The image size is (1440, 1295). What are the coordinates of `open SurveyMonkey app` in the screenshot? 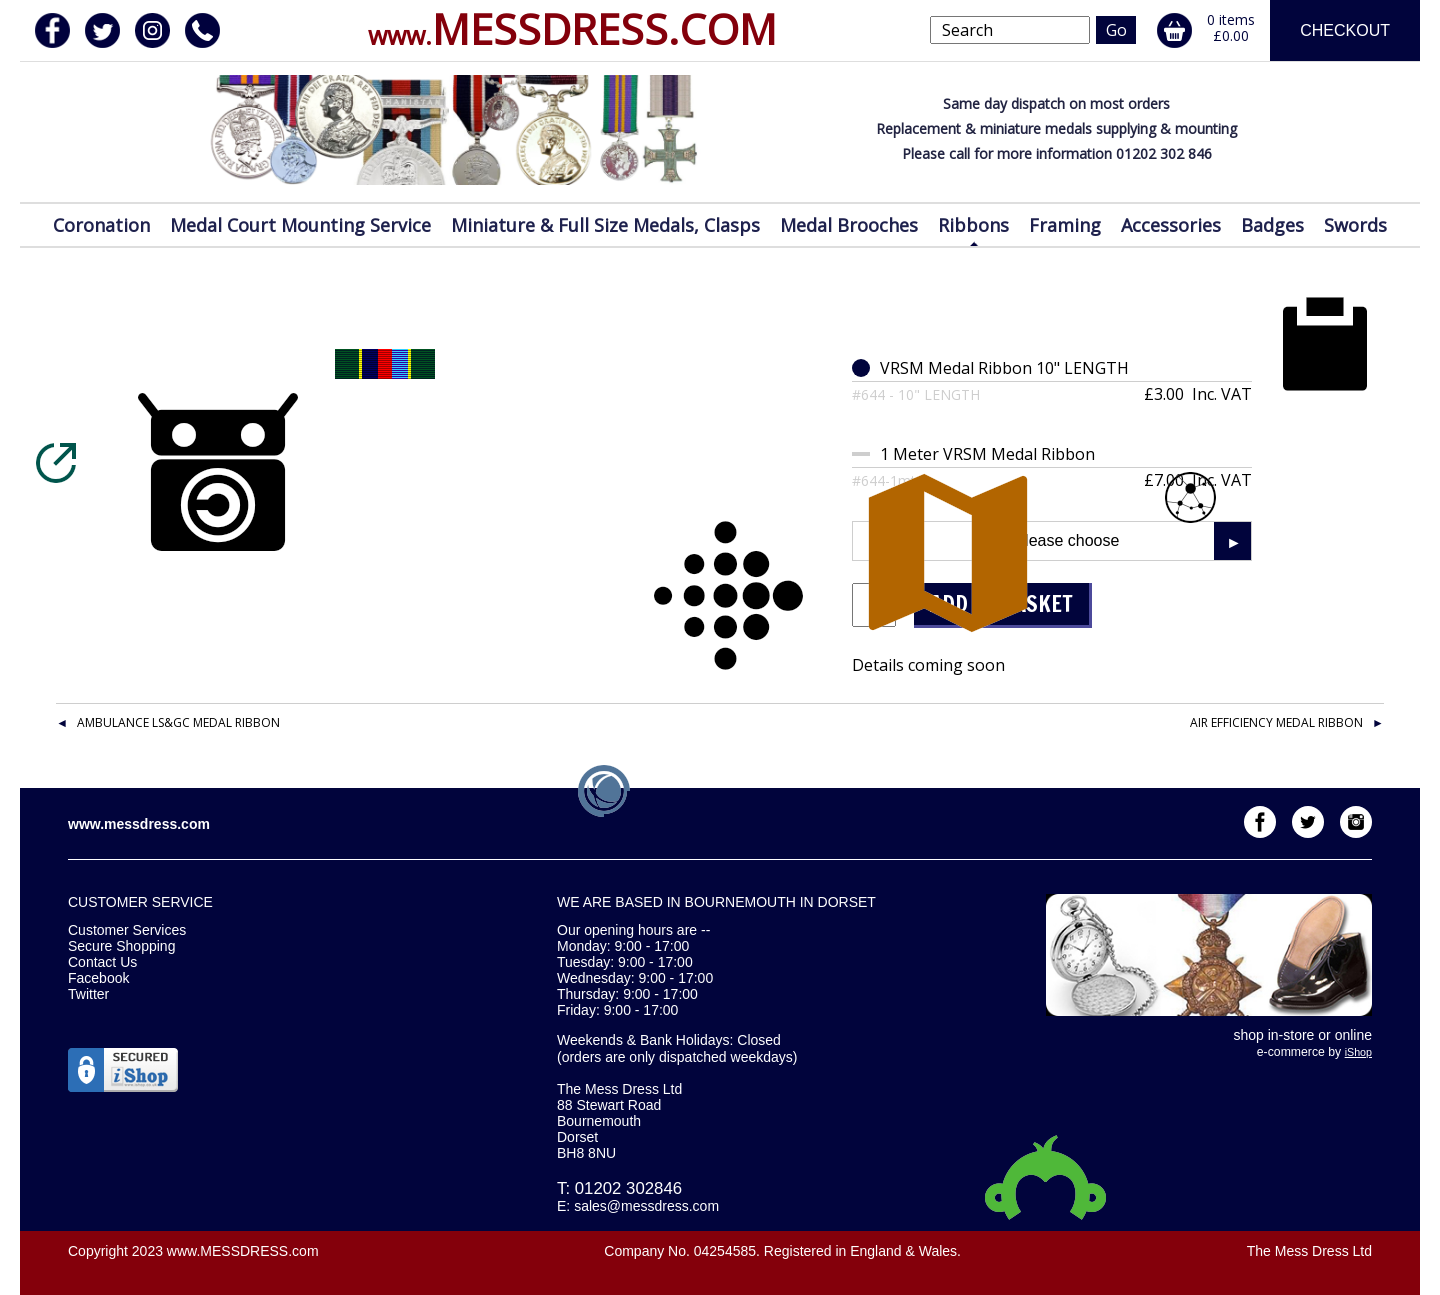 It's located at (1045, 1177).